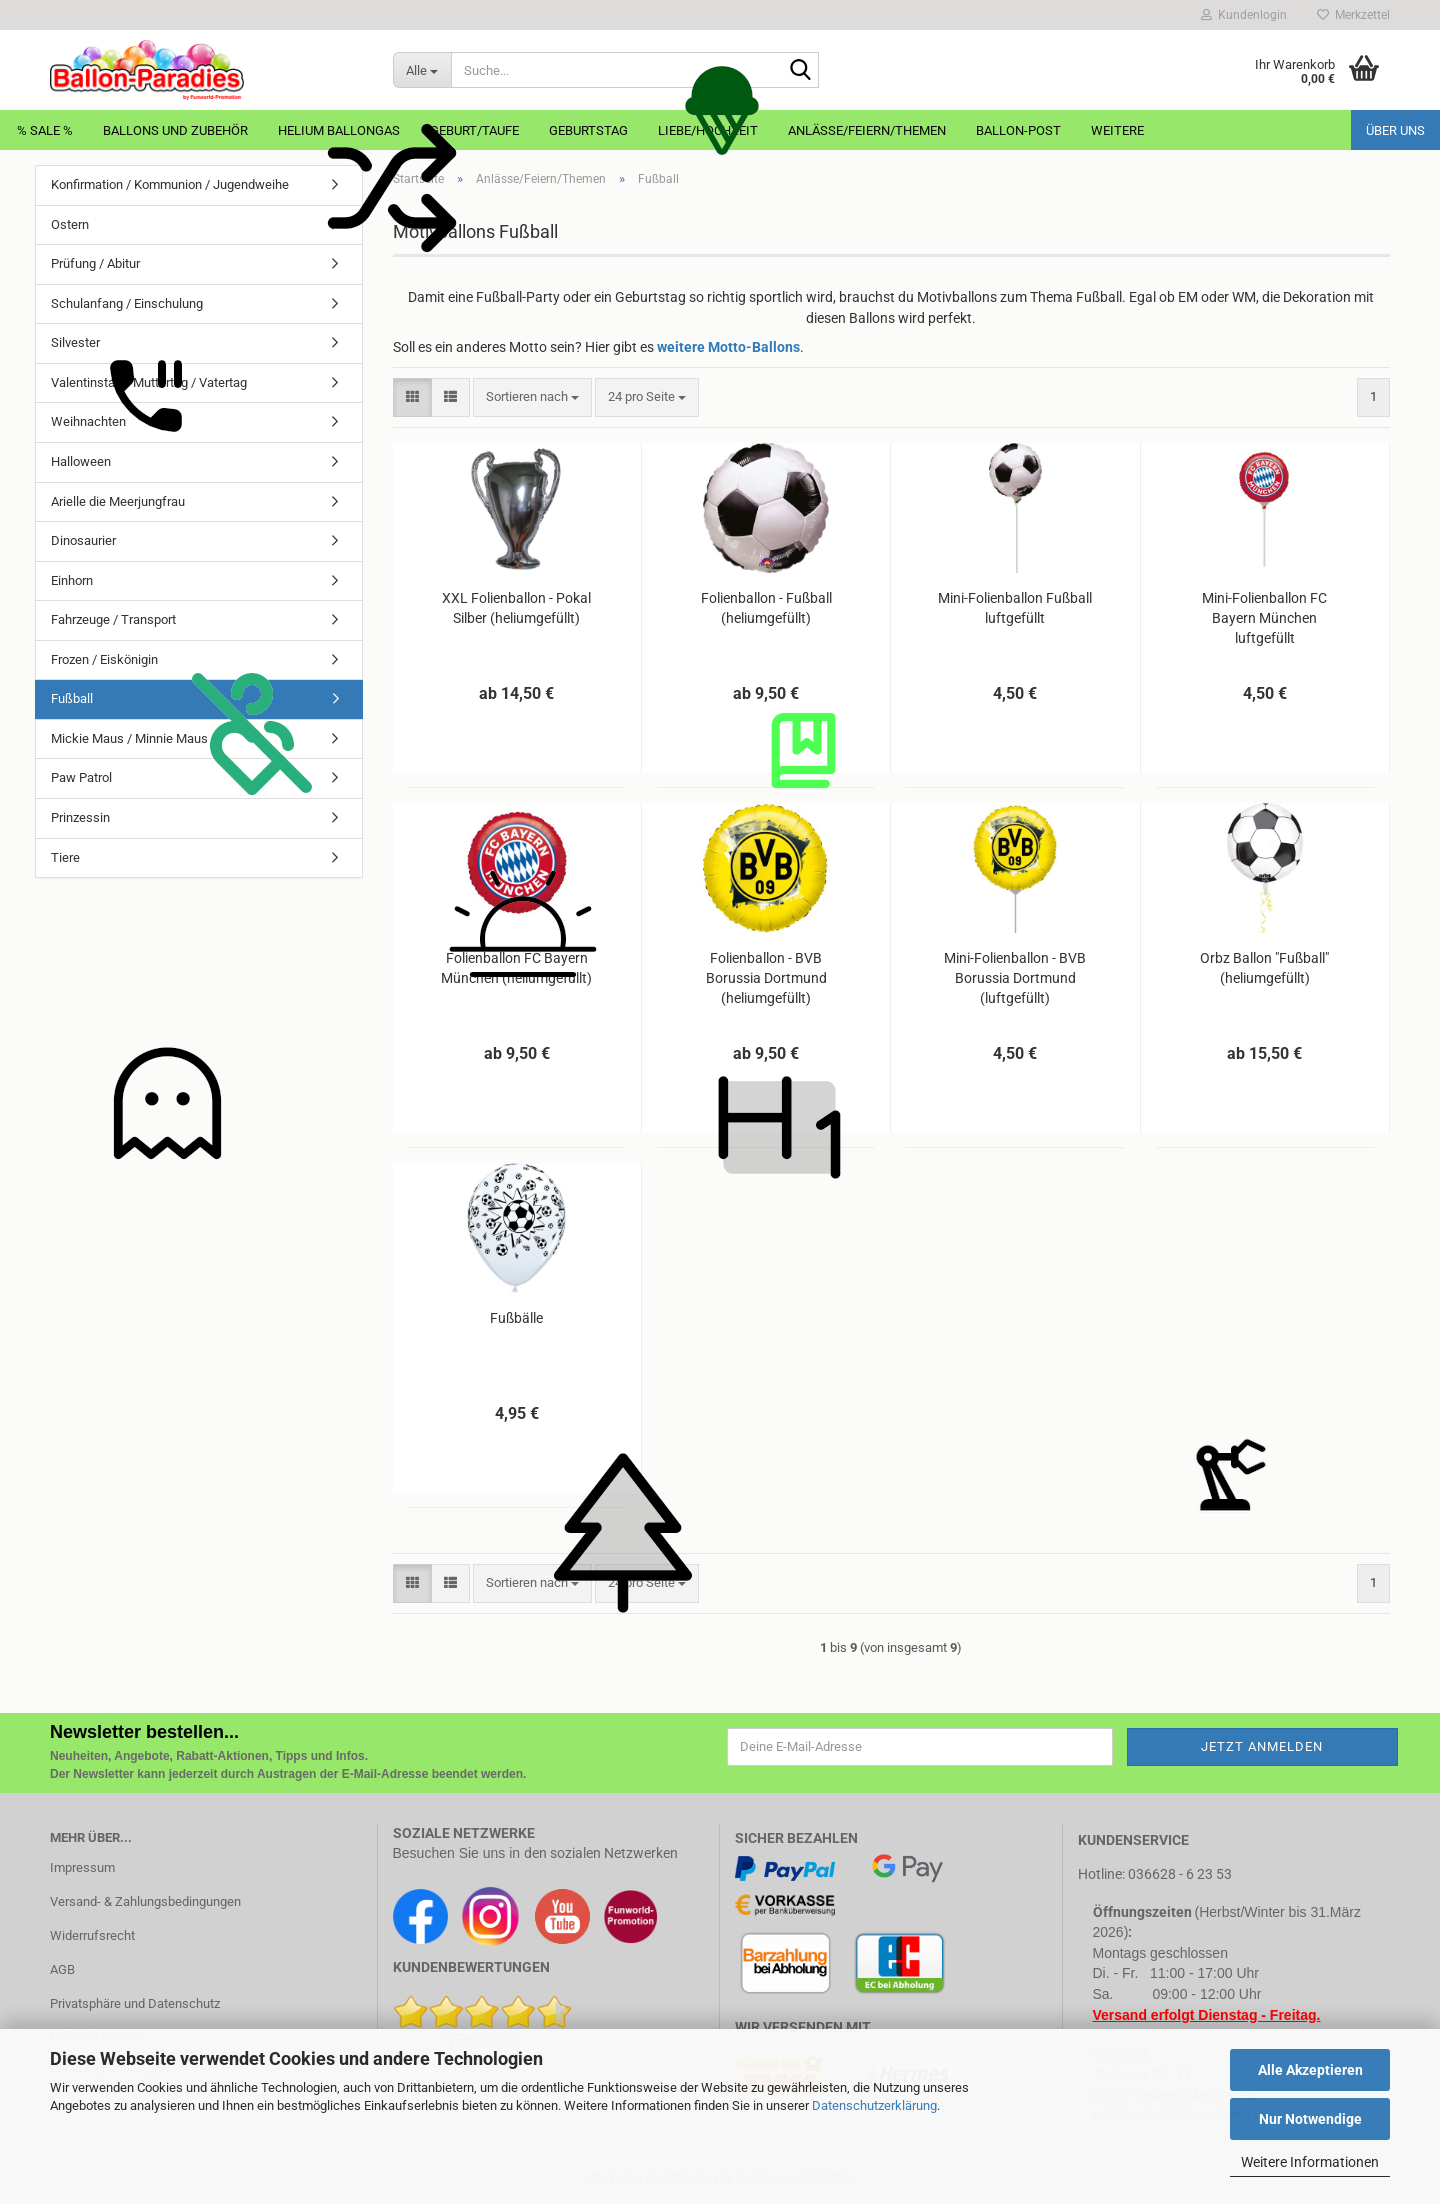 The width and height of the screenshot is (1440, 2204). Describe the element at coordinates (392, 188) in the screenshot. I see `shuffle playlist or queue order` at that location.